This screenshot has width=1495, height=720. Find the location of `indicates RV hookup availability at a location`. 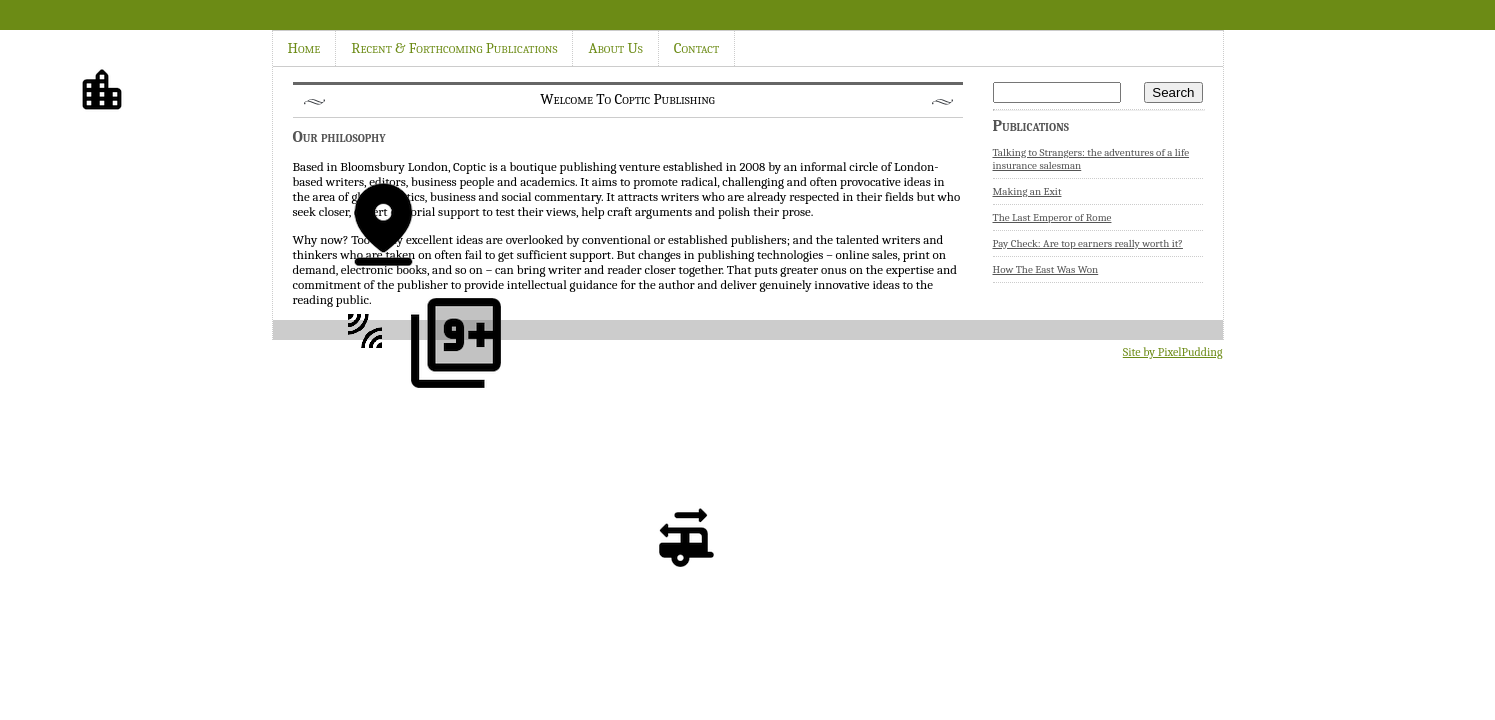

indicates RV hookup availability at a location is located at coordinates (683, 536).